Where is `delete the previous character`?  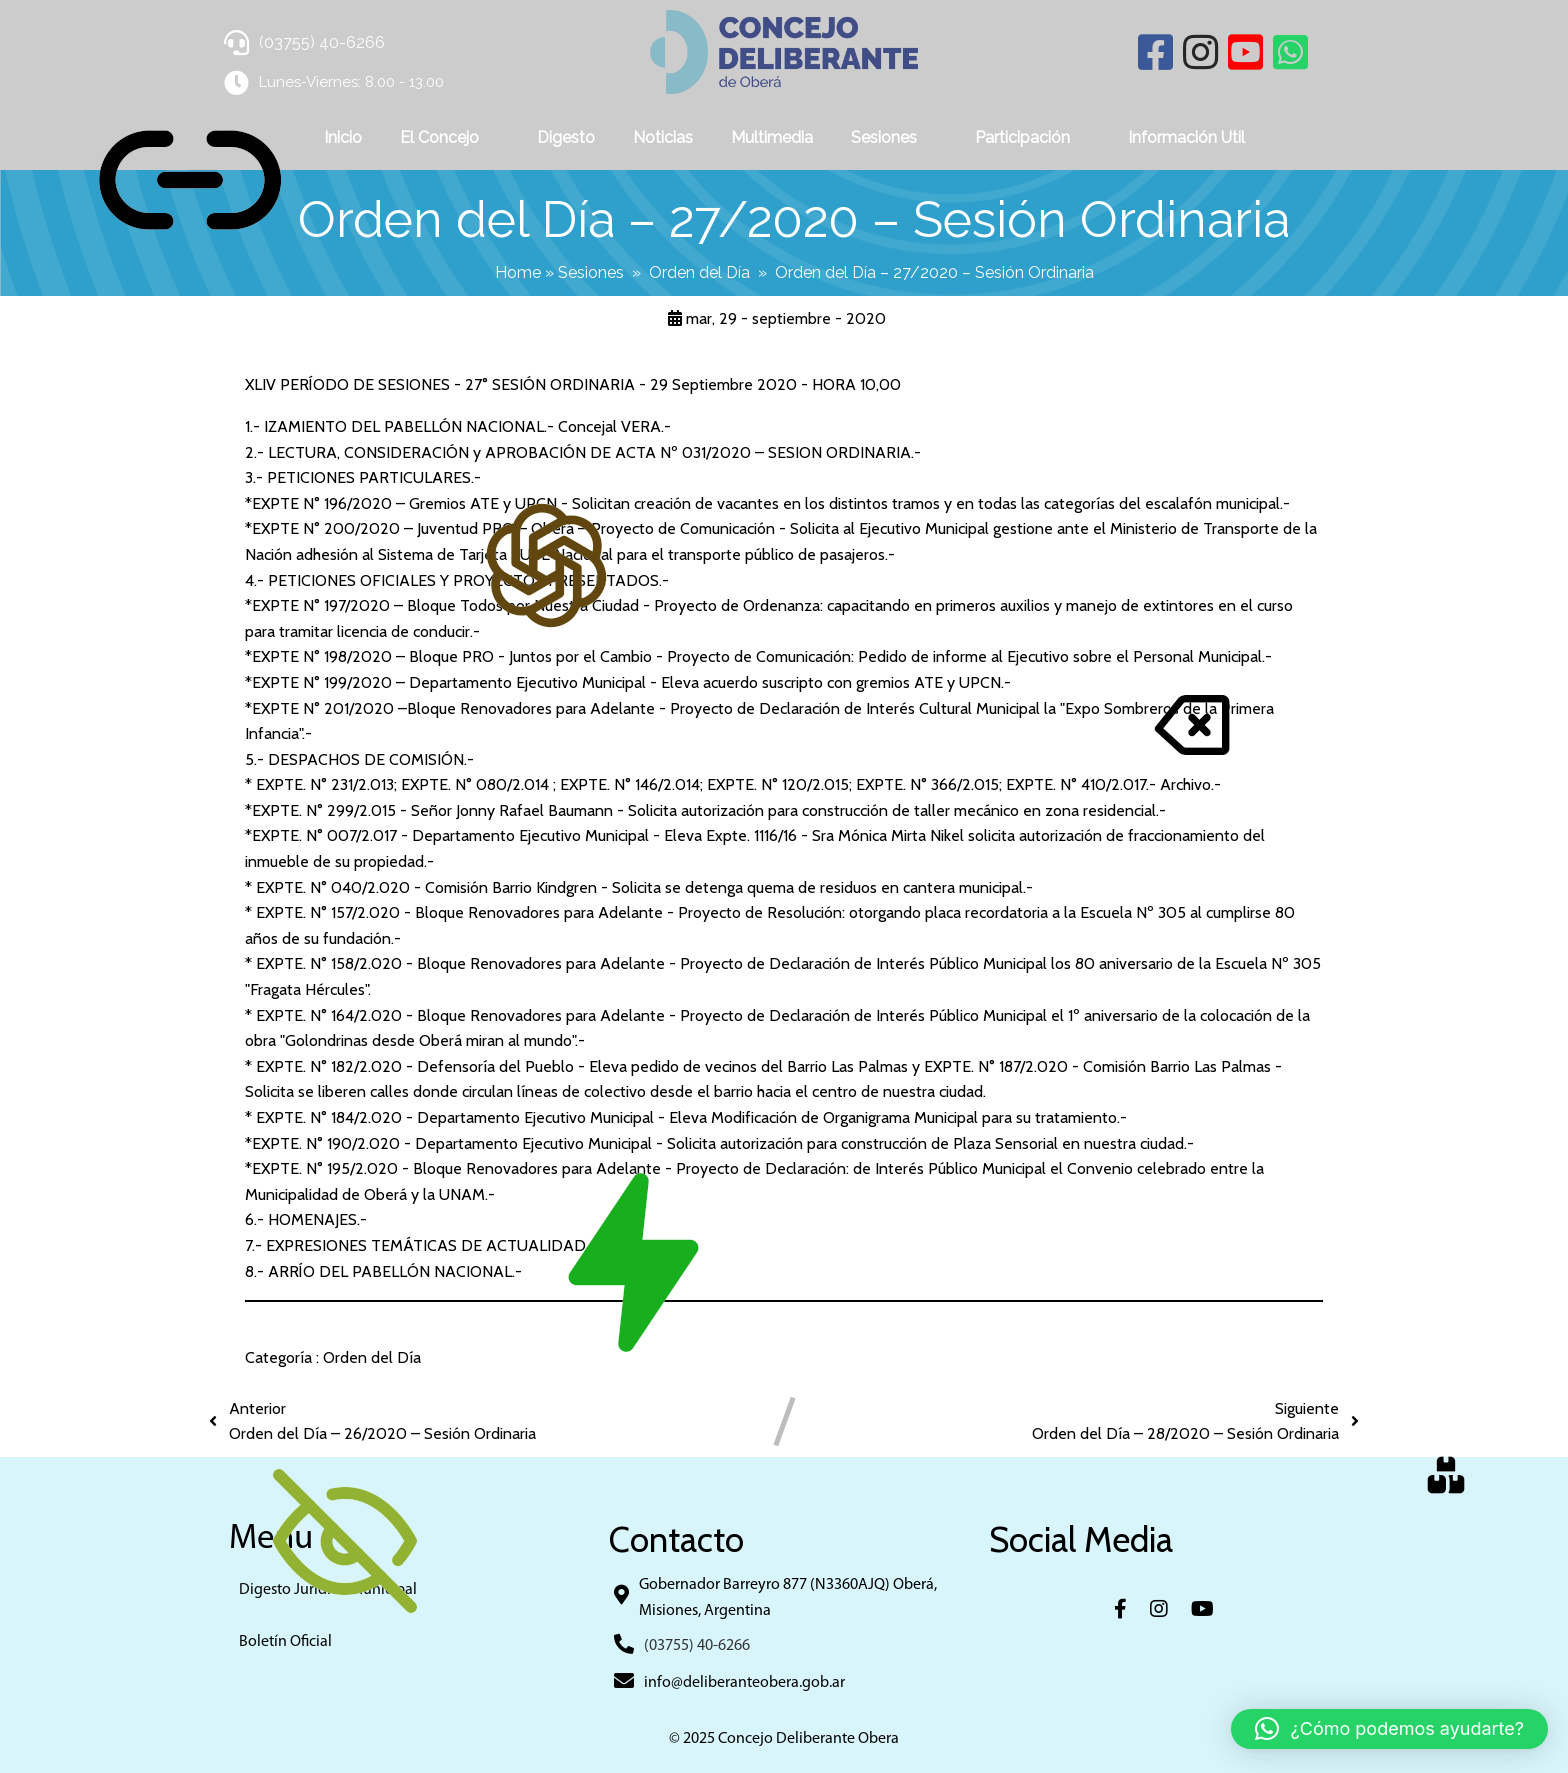 delete the previous character is located at coordinates (1192, 725).